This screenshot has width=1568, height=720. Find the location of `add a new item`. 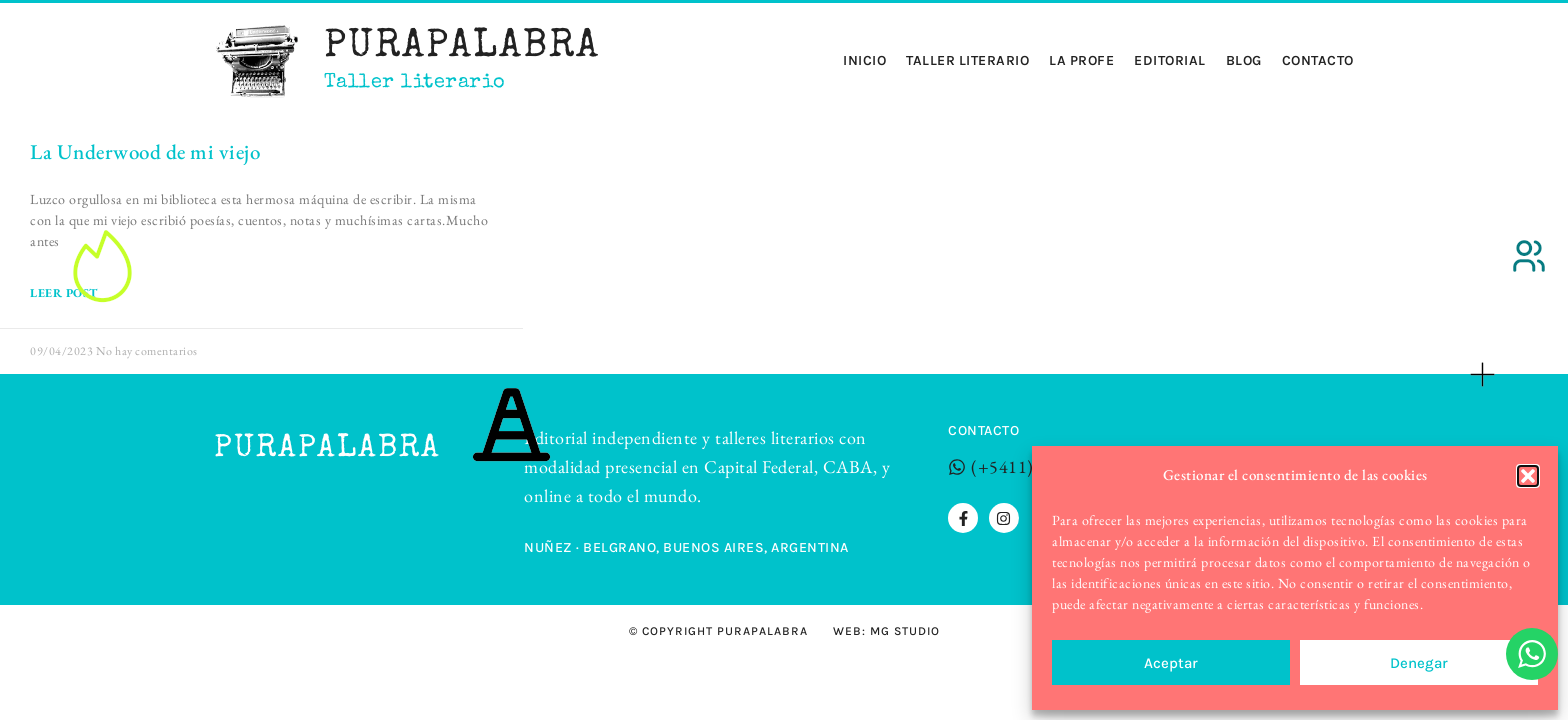

add a new item is located at coordinates (1482, 374).